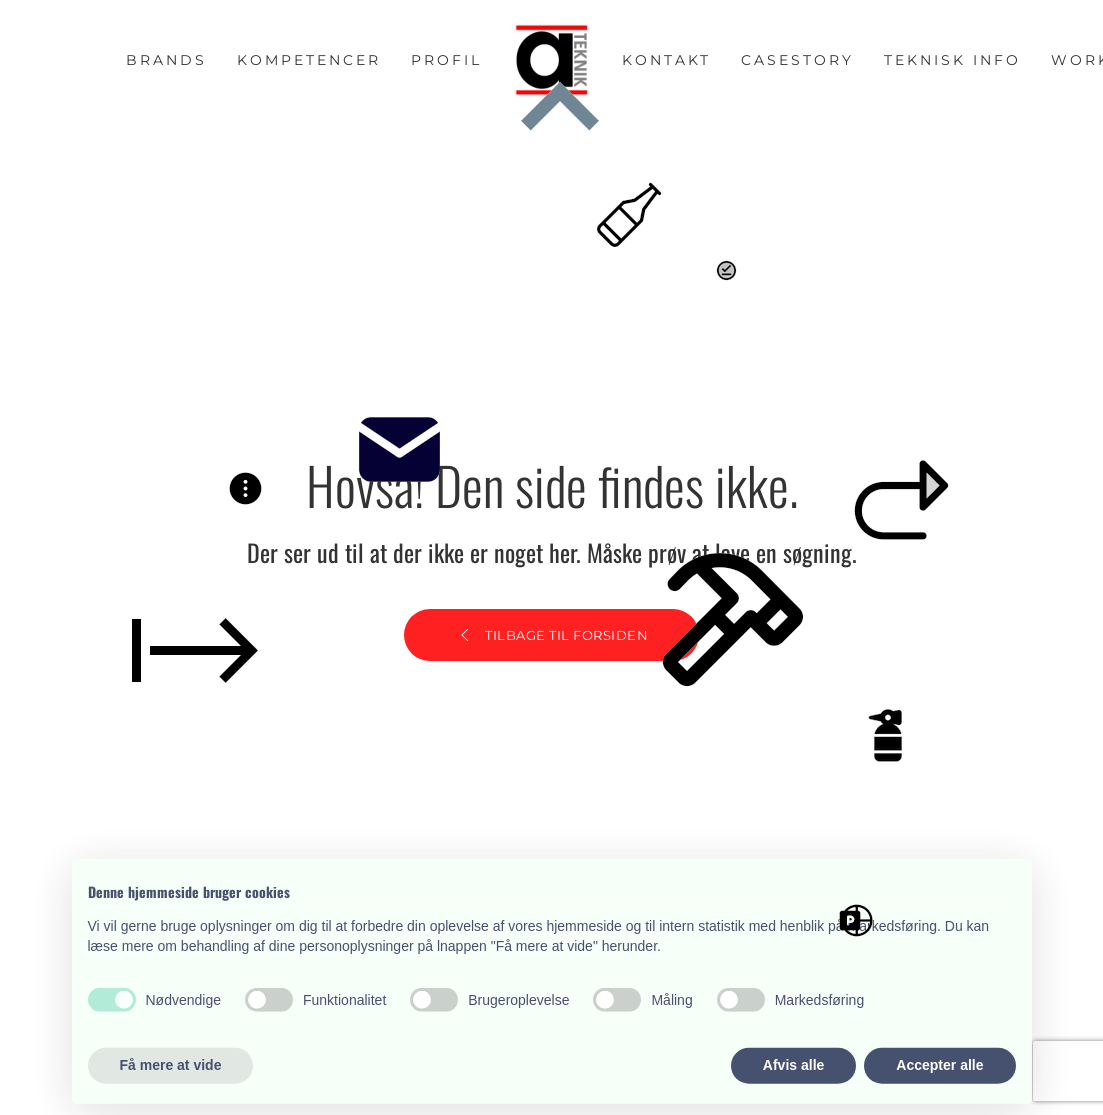 This screenshot has width=1103, height=1115. Describe the element at coordinates (245, 488) in the screenshot. I see `open more options menu` at that location.